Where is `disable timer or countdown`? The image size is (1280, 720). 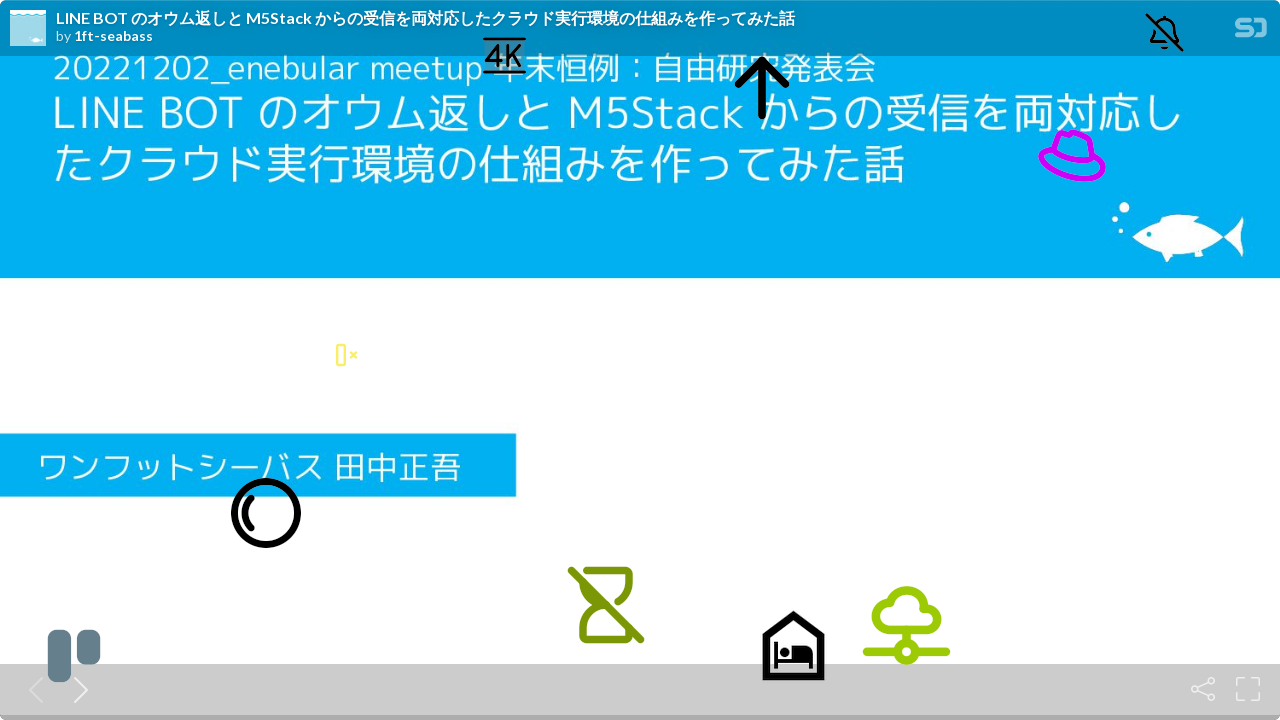 disable timer or countdown is located at coordinates (606, 605).